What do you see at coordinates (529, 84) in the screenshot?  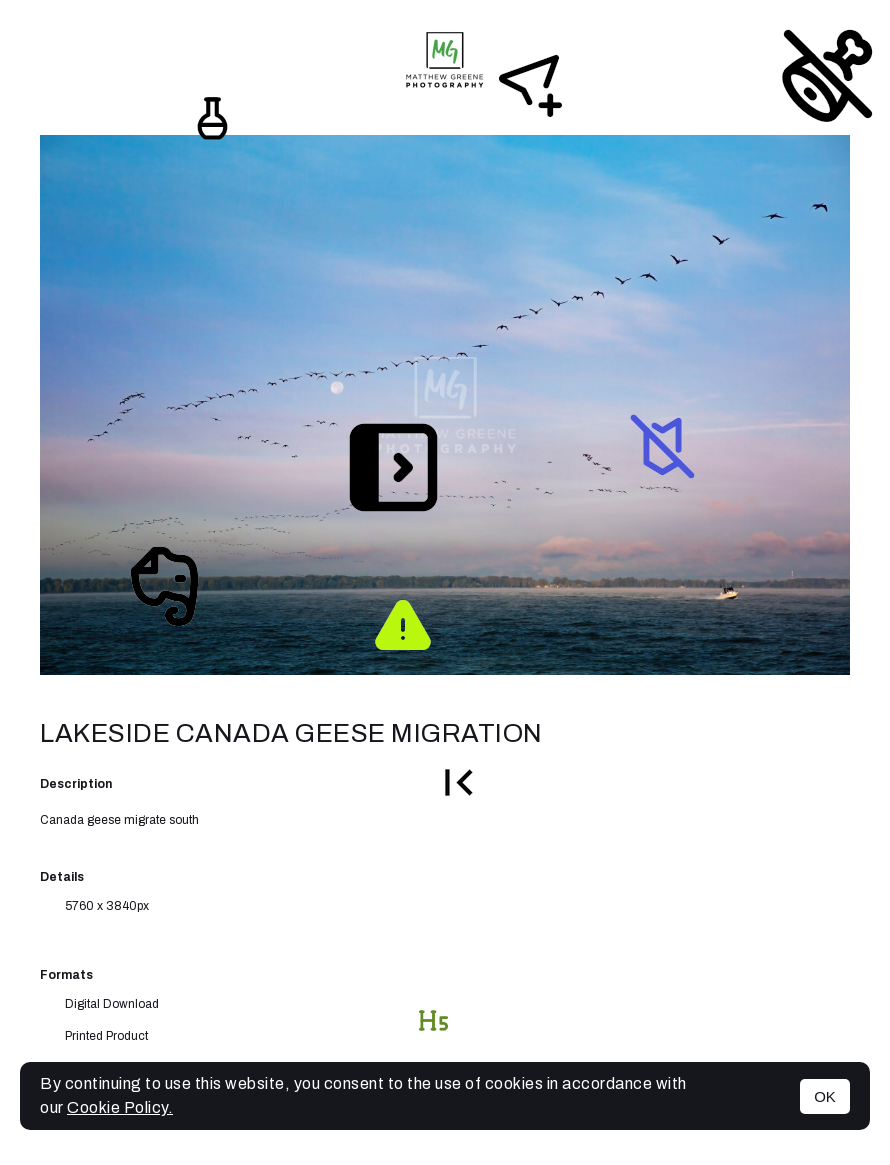 I see `add a new location pin` at bounding box center [529, 84].